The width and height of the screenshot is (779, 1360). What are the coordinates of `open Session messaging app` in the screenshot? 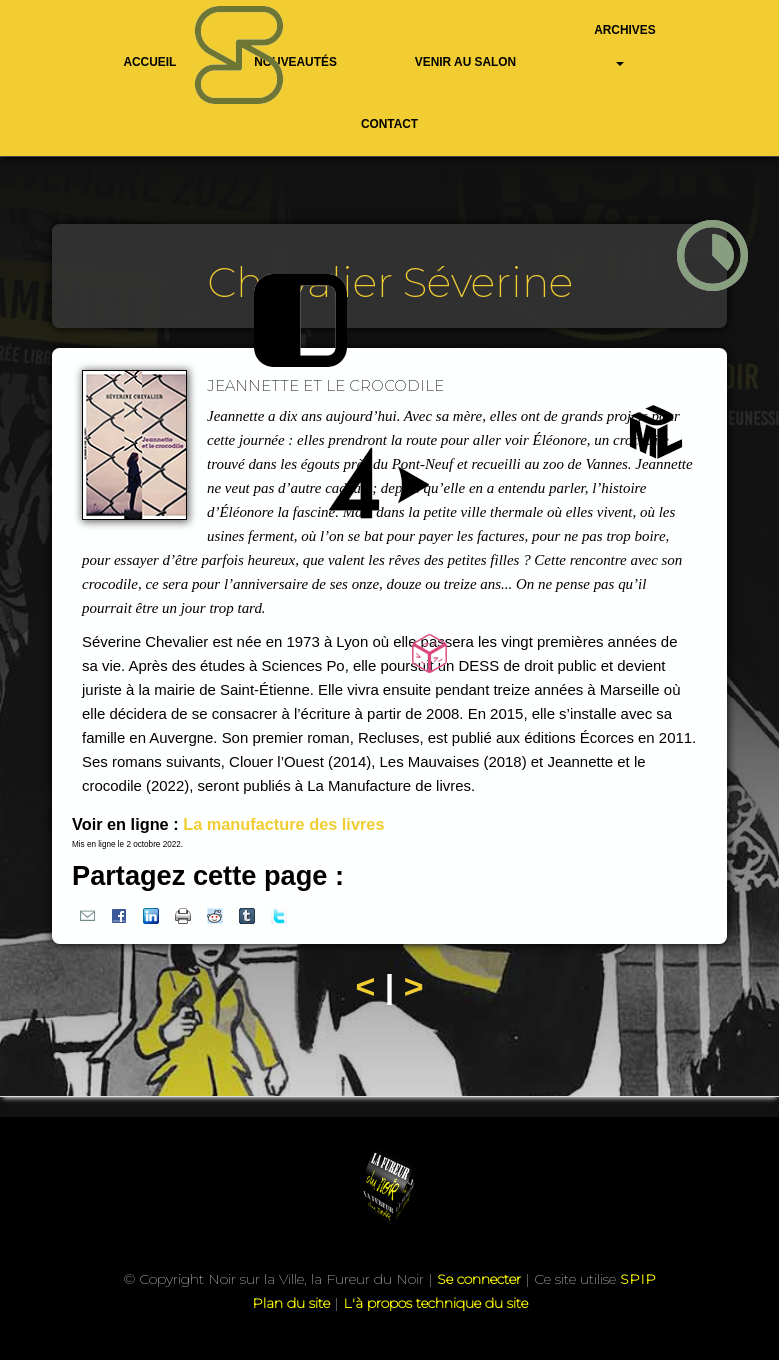 It's located at (239, 55).